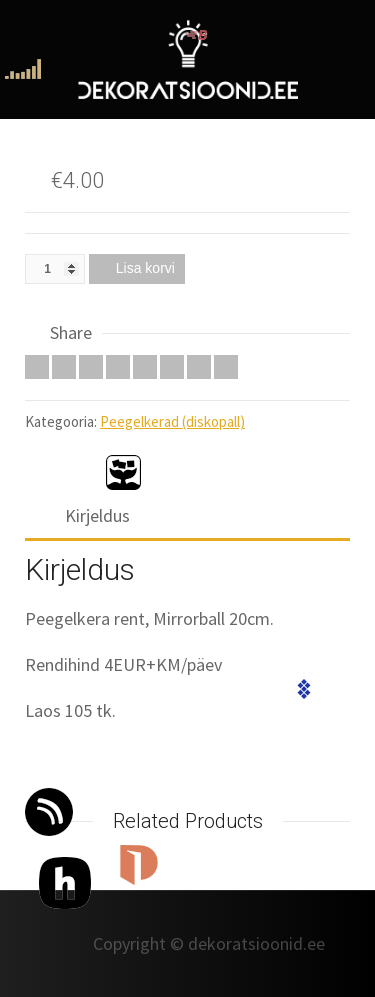 The height and width of the screenshot is (997, 375). What do you see at coordinates (23, 69) in the screenshot?
I see `view Social Blade analytics` at bounding box center [23, 69].